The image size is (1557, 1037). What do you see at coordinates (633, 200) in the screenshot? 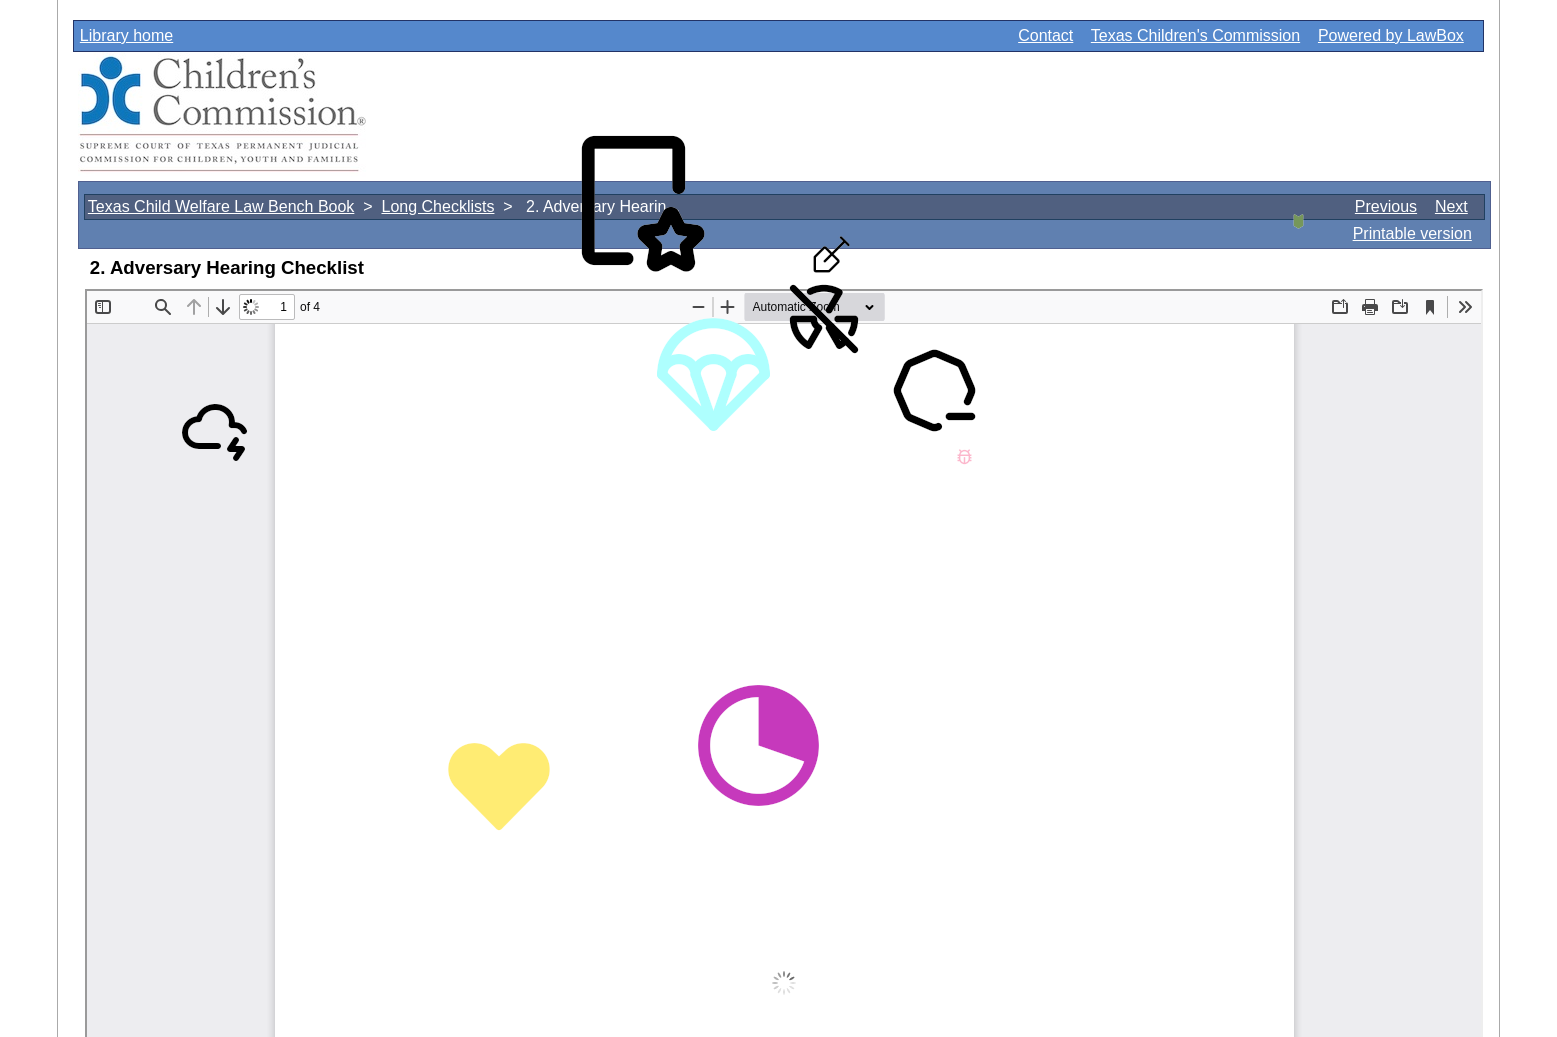
I see `mark tablet as favorite device` at bounding box center [633, 200].